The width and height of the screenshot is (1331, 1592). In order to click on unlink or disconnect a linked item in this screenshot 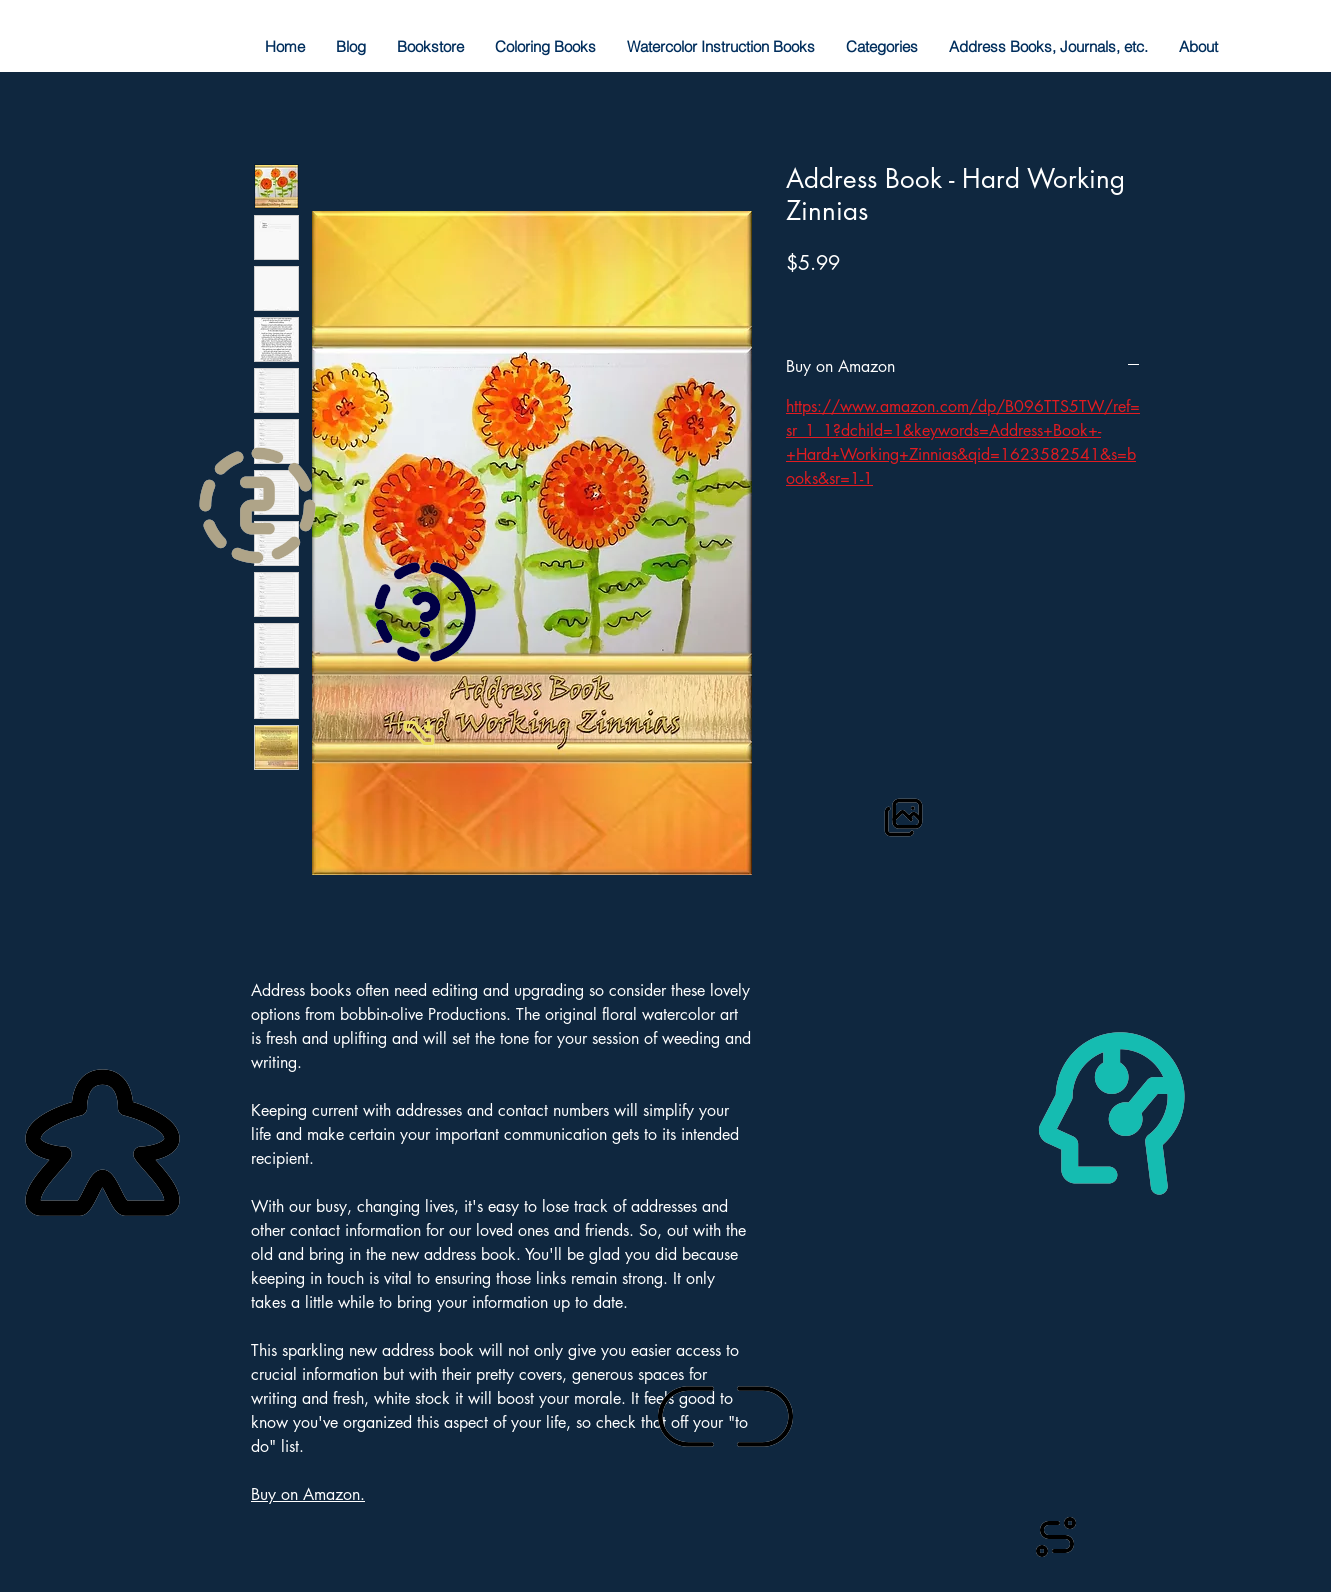, I will do `click(725, 1416)`.